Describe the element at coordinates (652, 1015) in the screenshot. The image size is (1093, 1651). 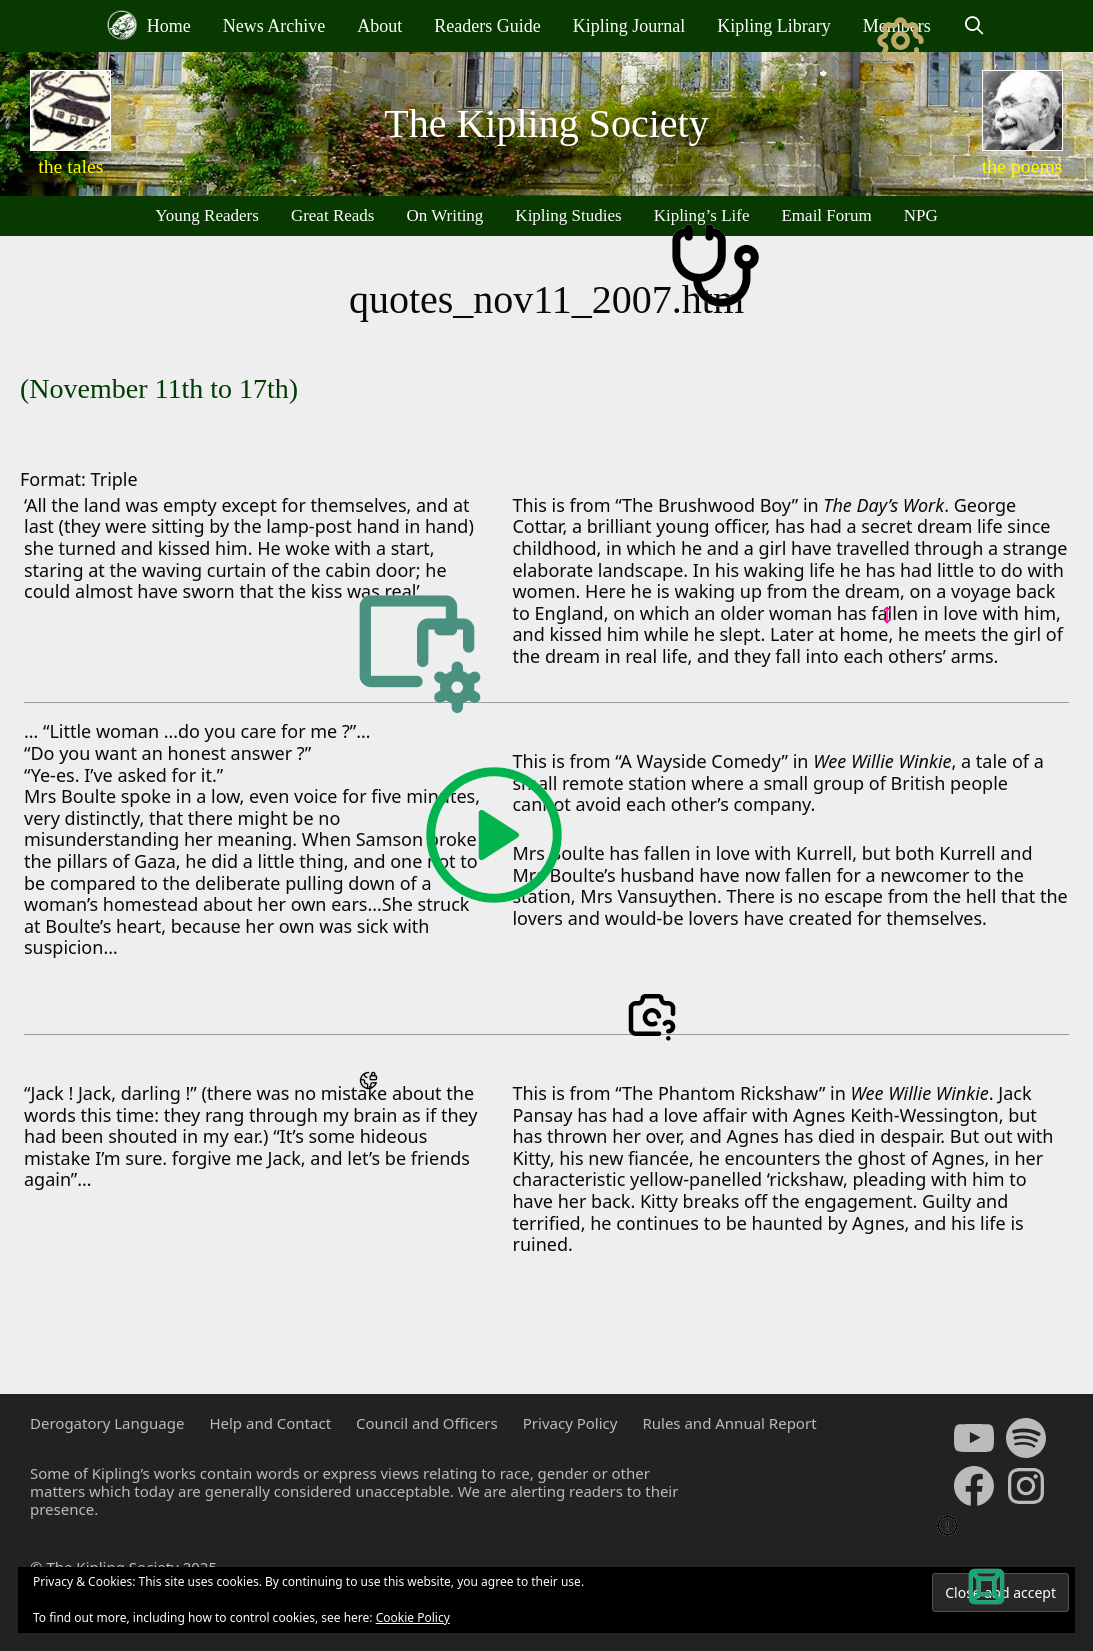
I see `camera help or troubleshooting` at that location.